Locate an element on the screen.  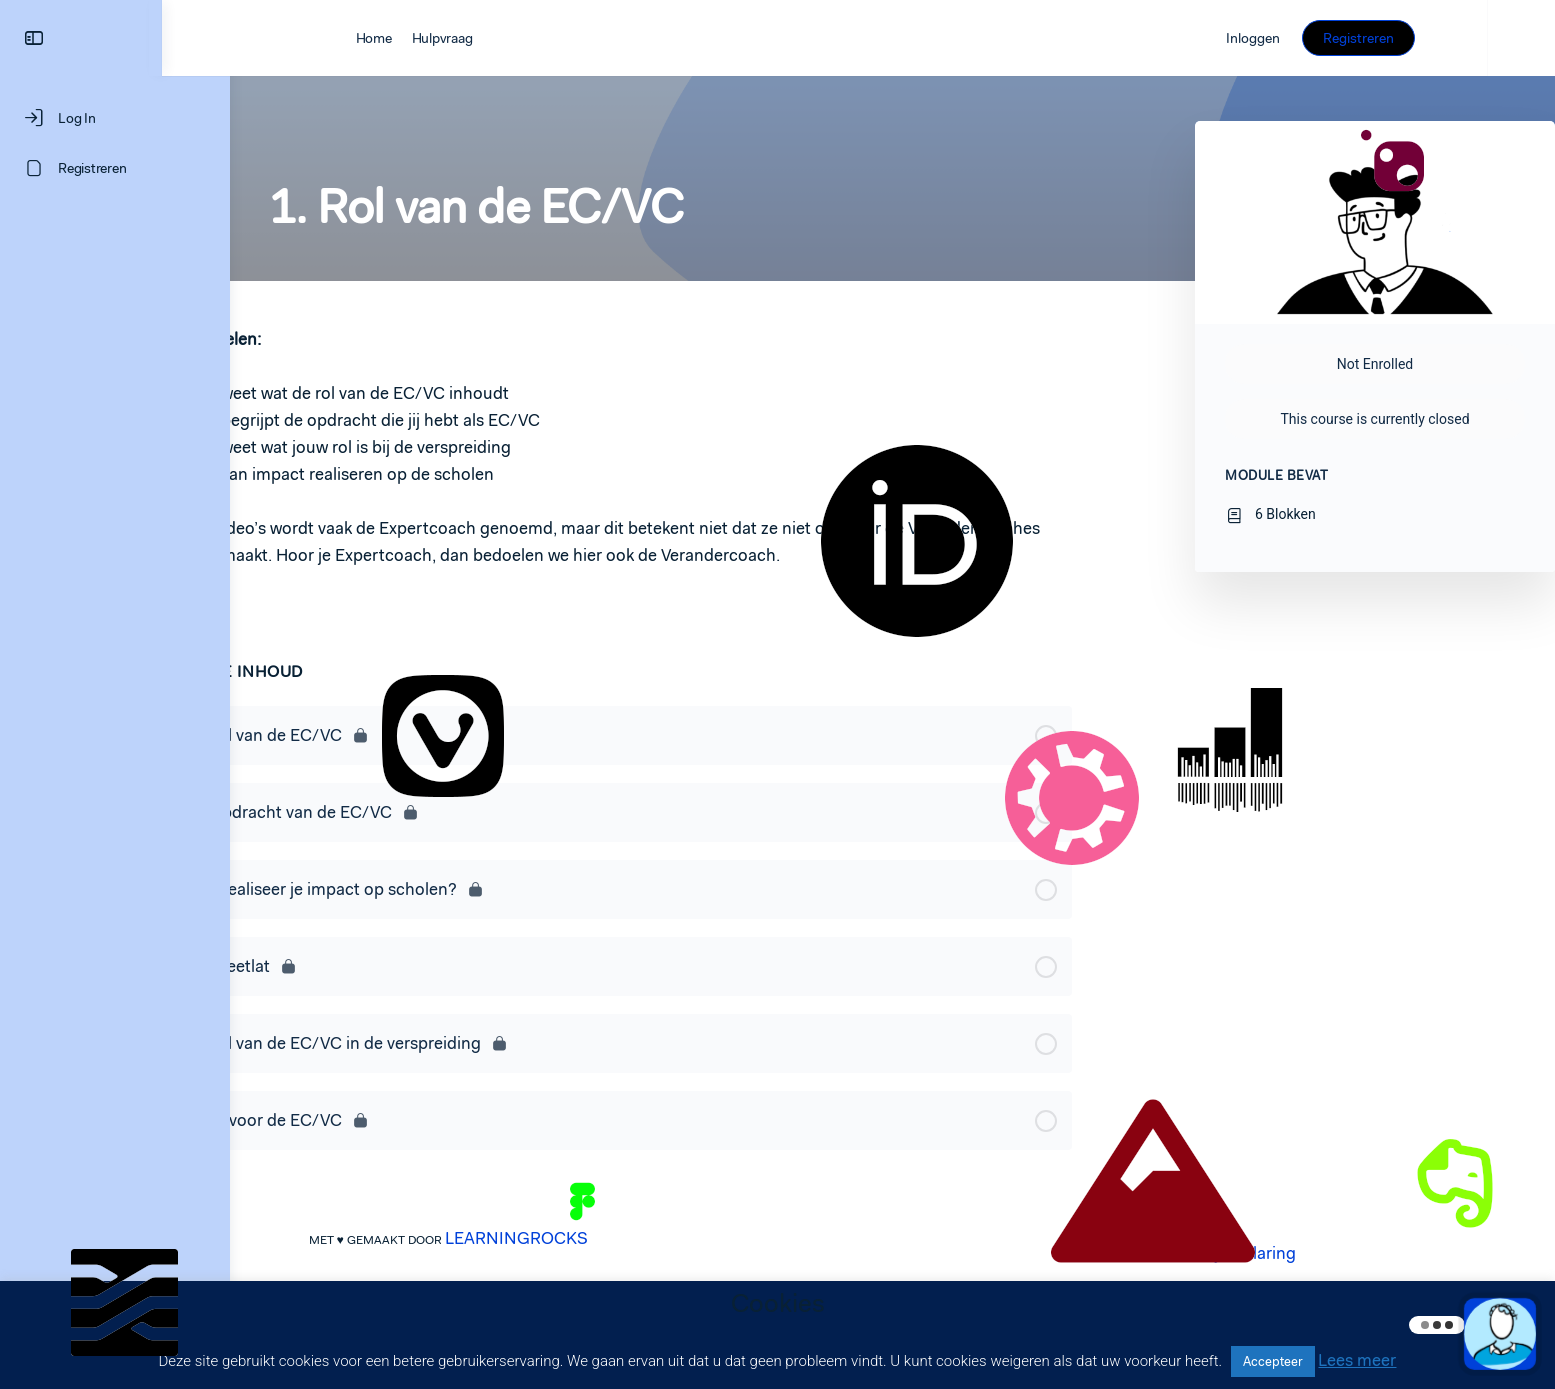
nuget package manager logo is located at coordinates (1392, 160).